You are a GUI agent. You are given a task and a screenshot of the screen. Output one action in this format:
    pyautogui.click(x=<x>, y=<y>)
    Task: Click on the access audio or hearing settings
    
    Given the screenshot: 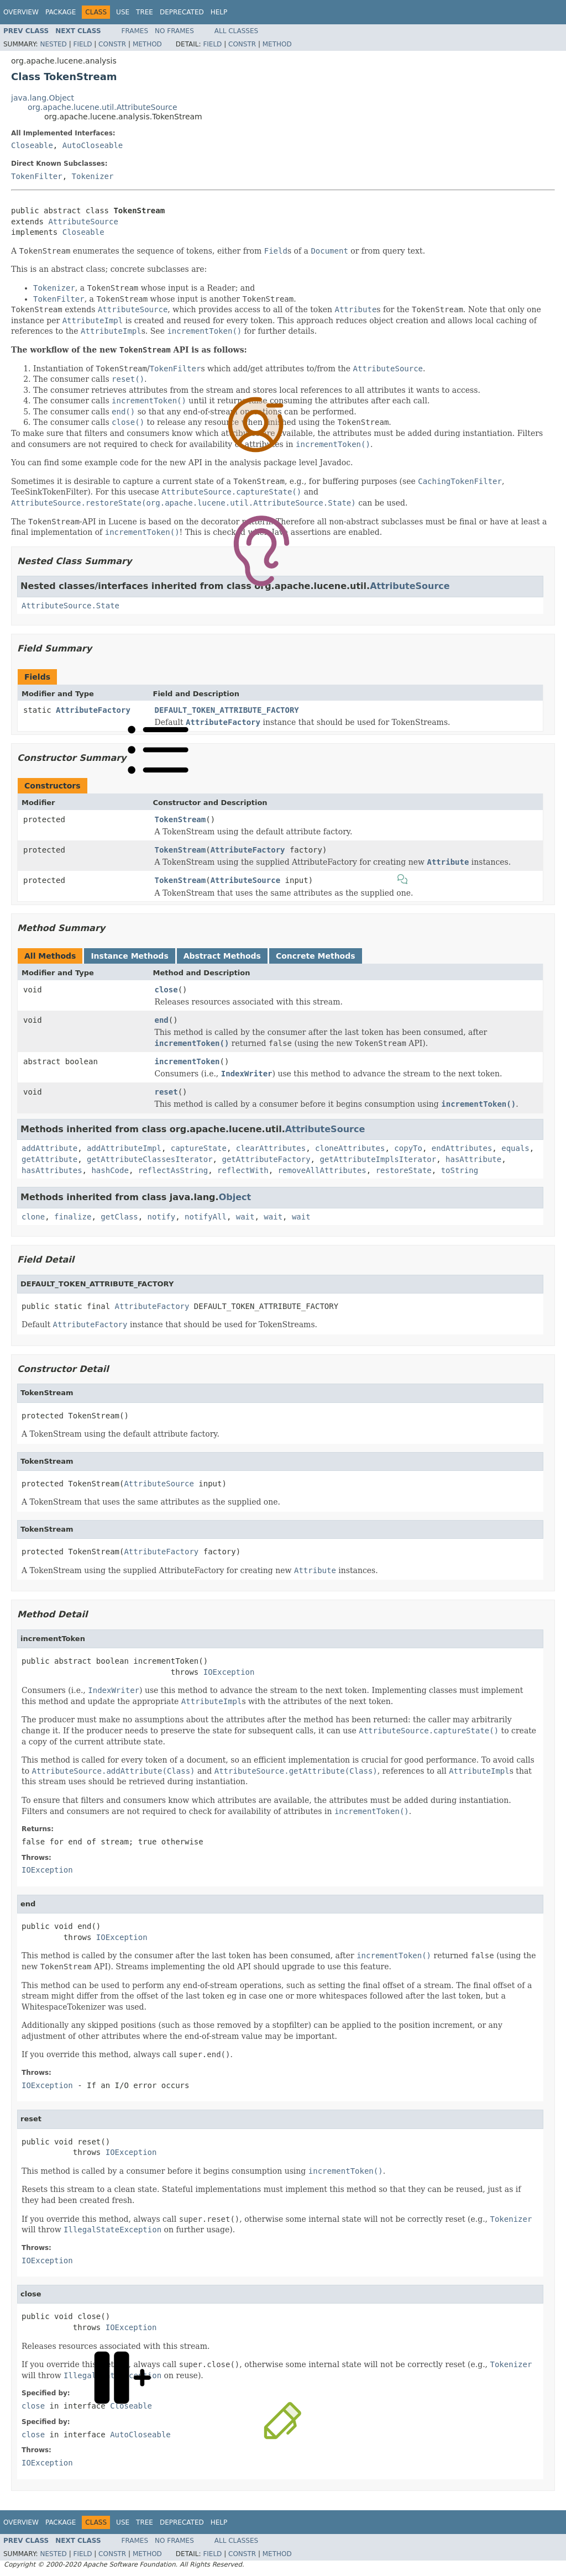 What is the action you would take?
    pyautogui.click(x=261, y=551)
    